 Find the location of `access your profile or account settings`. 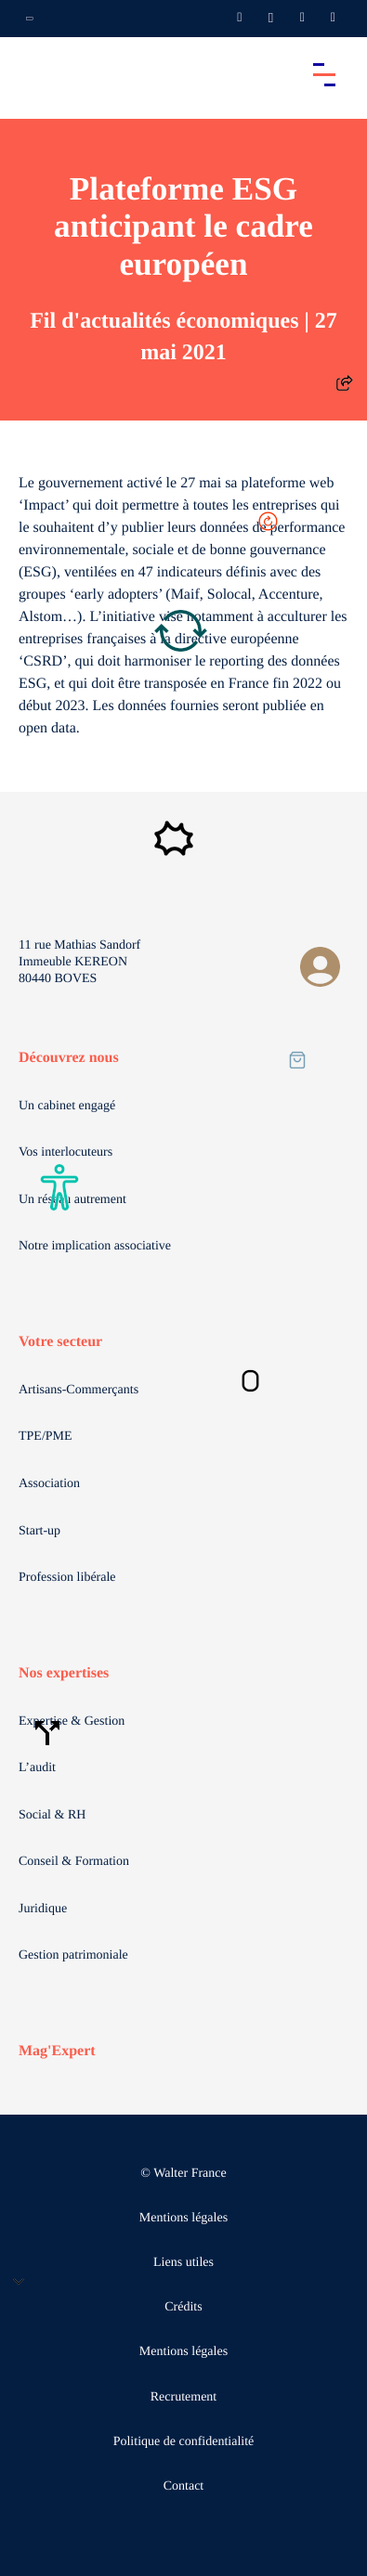

access your profile or account settings is located at coordinates (320, 966).